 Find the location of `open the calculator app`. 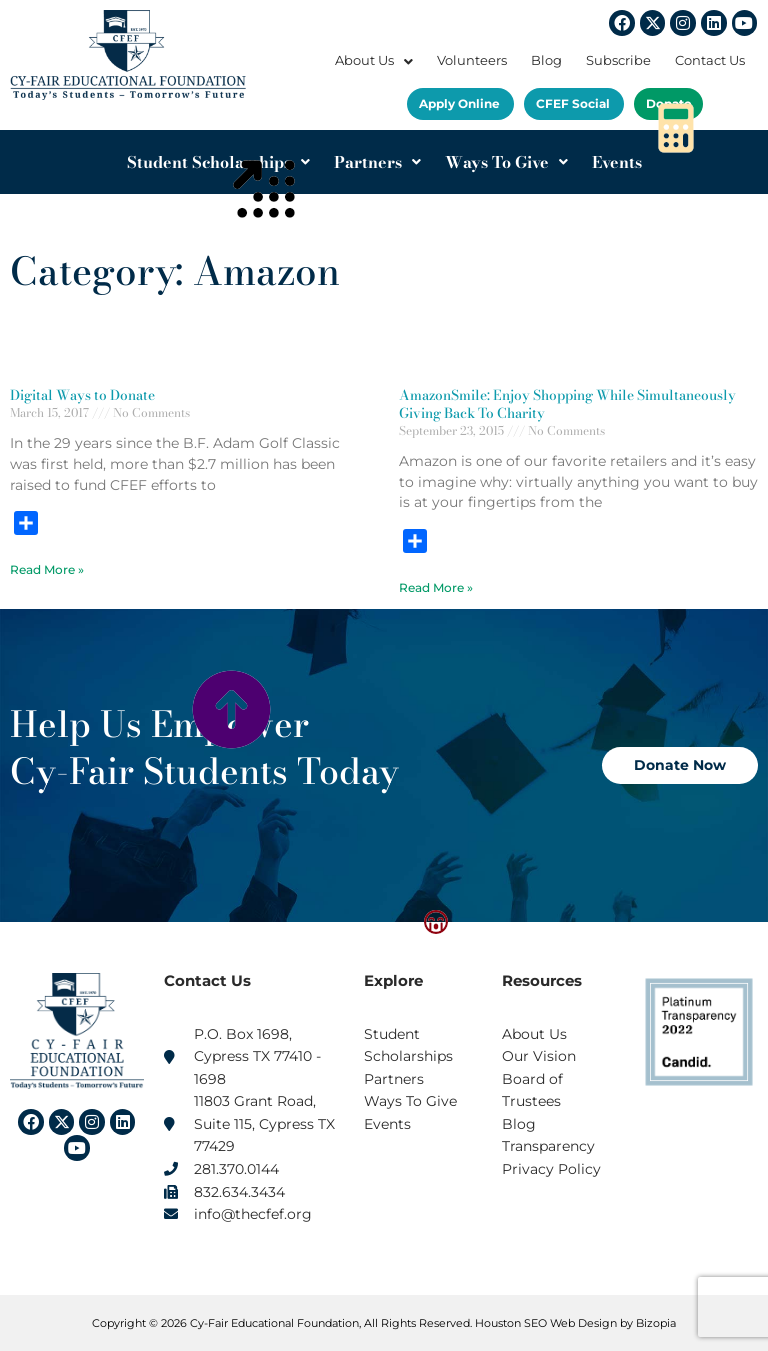

open the calculator app is located at coordinates (676, 128).